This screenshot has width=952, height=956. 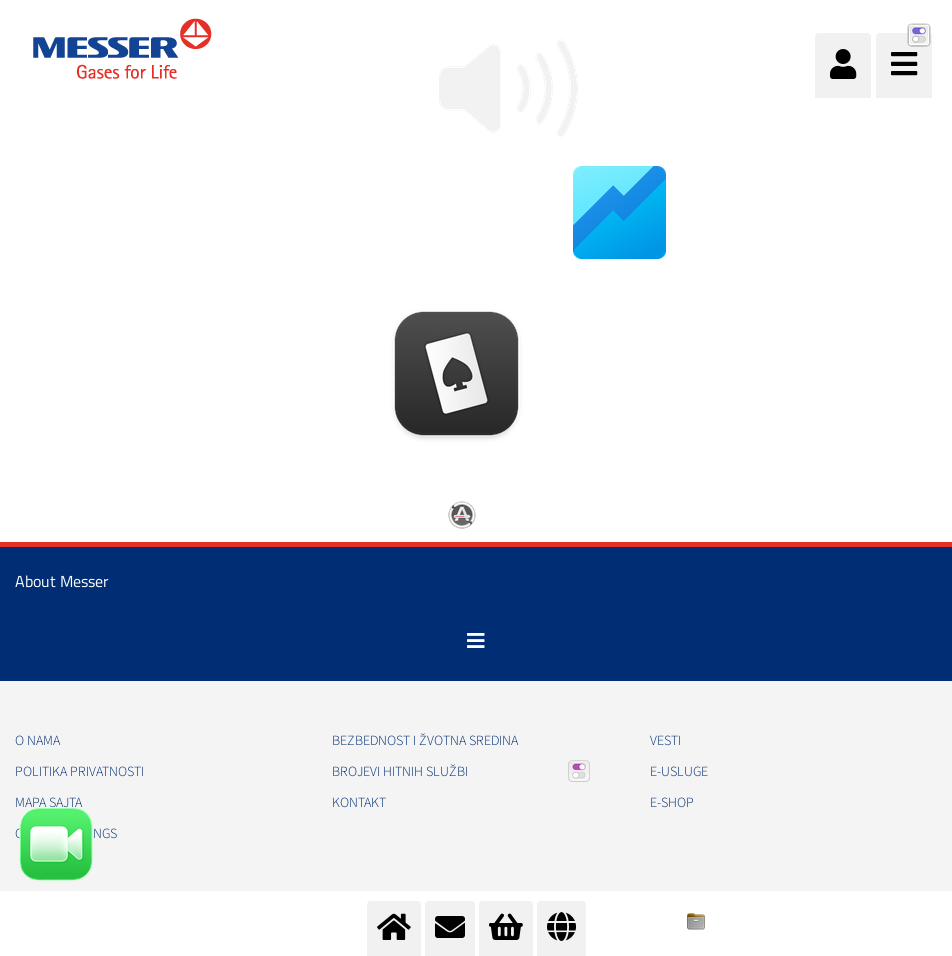 What do you see at coordinates (508, 88) in the screenshot?
I see `indicates volume is set to high` at bounding box center [508, 88].